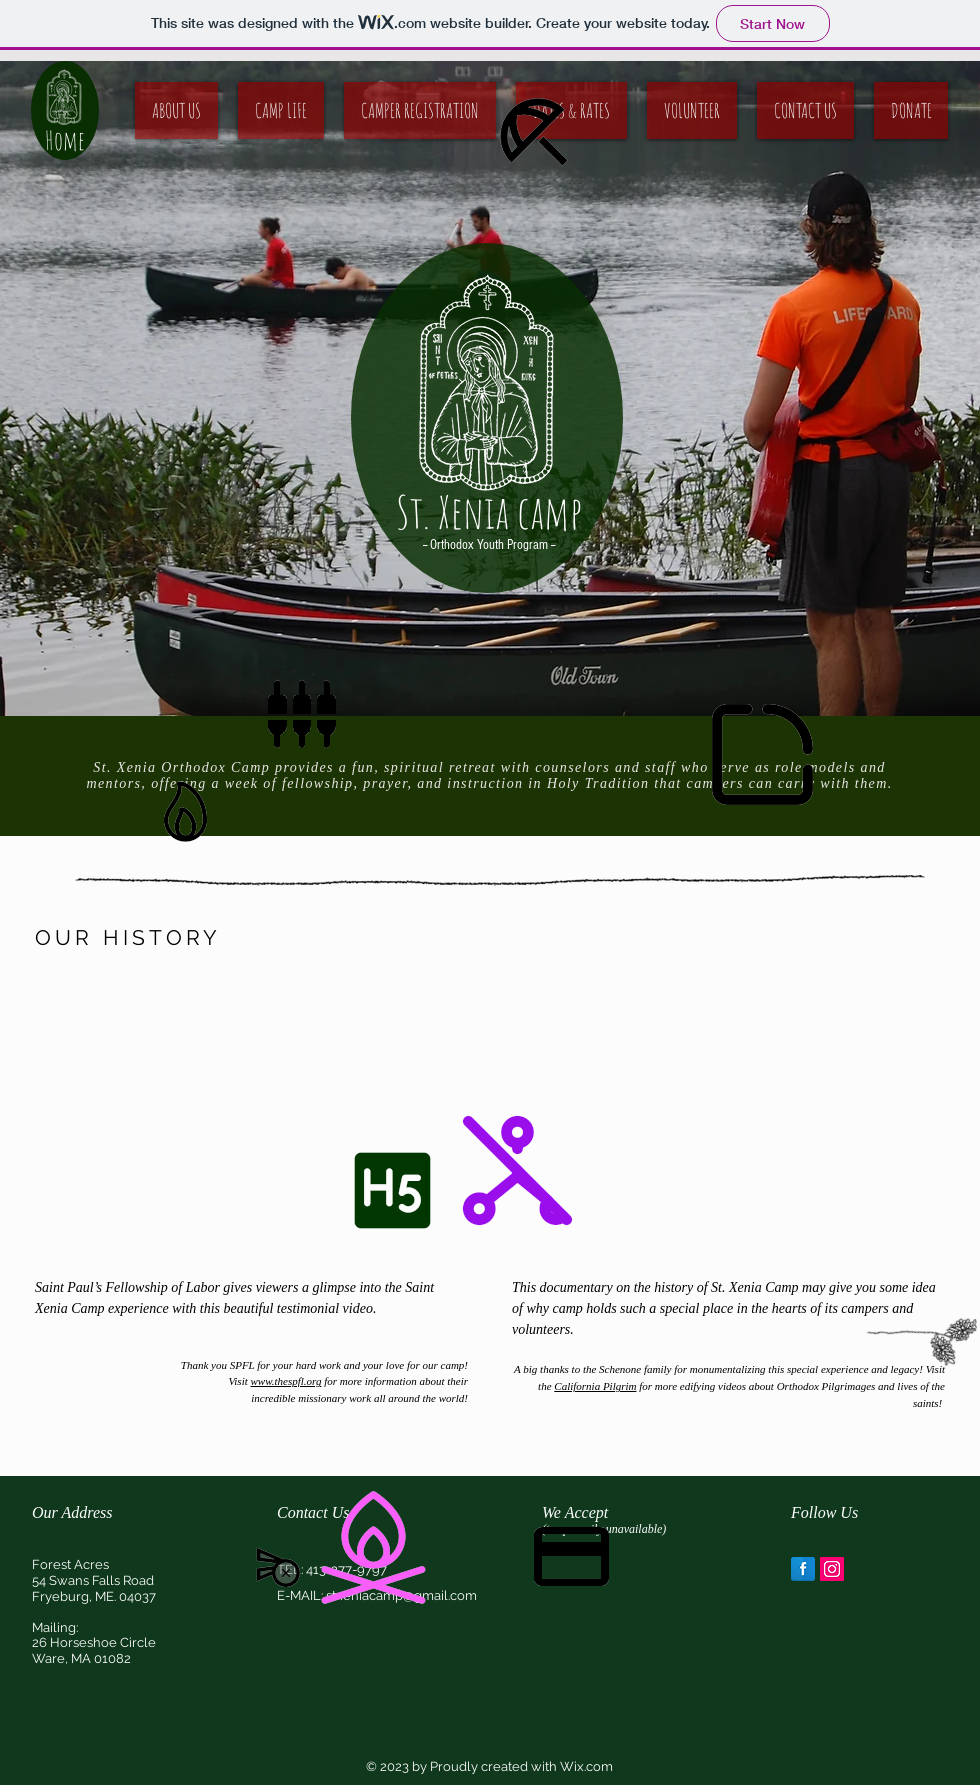 The height and width of the screenshot is (1785, 980). I want to click on disable hierarchical view, so click(517, 1170).